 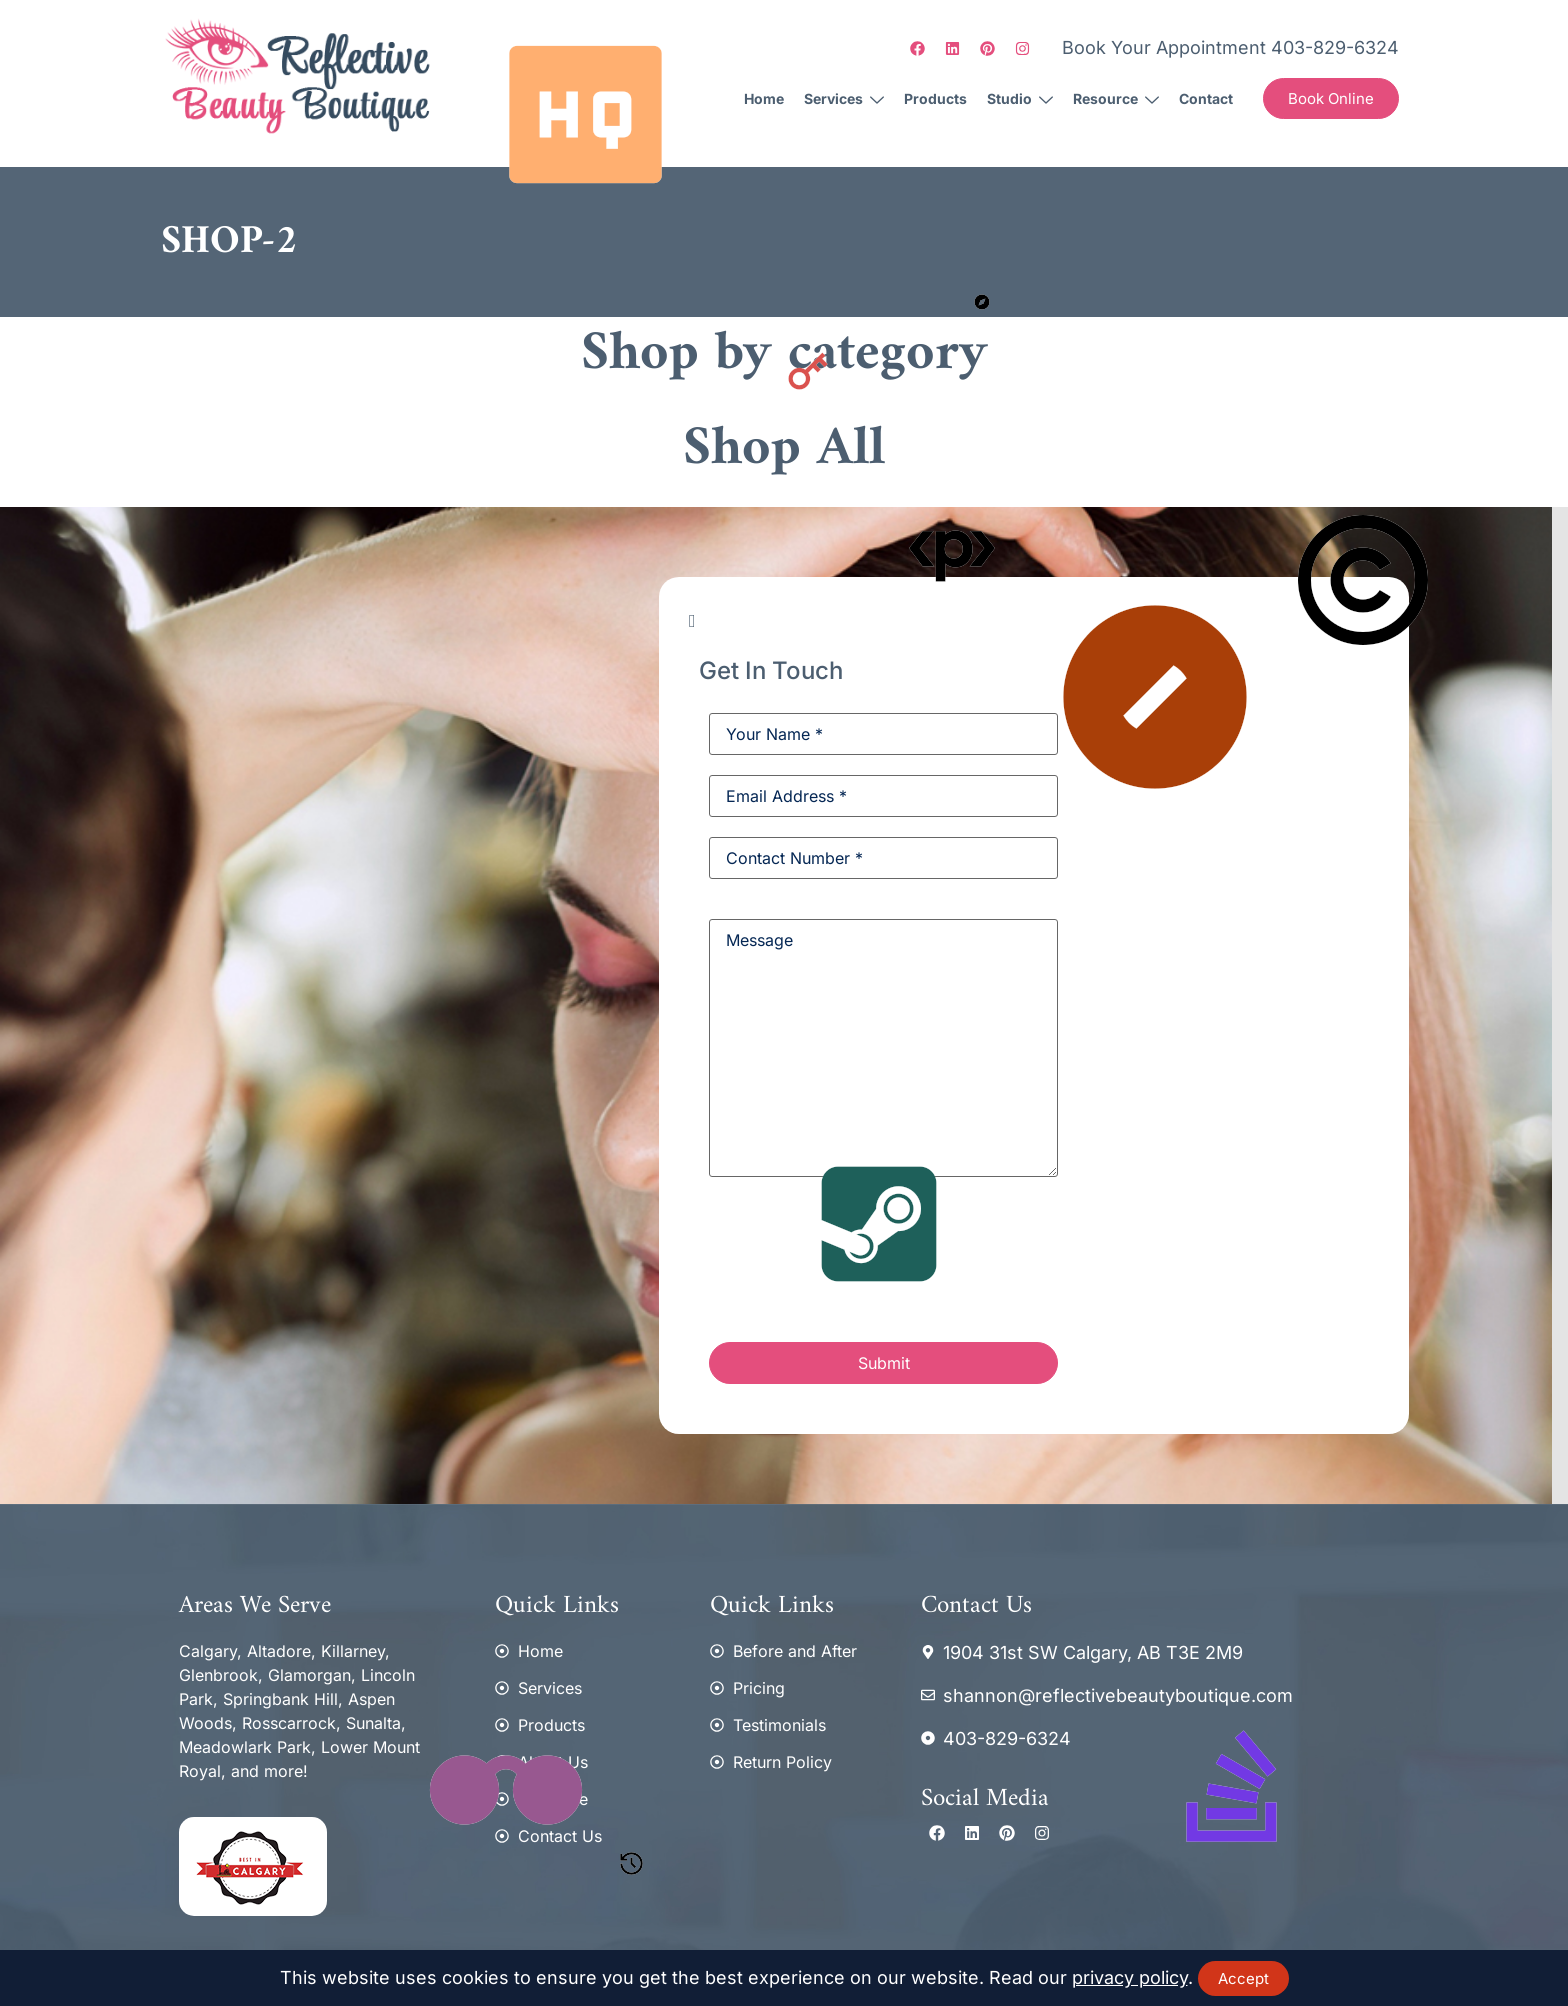 I want to click on indicates copyrighted content, so click(x=1363, y=580).